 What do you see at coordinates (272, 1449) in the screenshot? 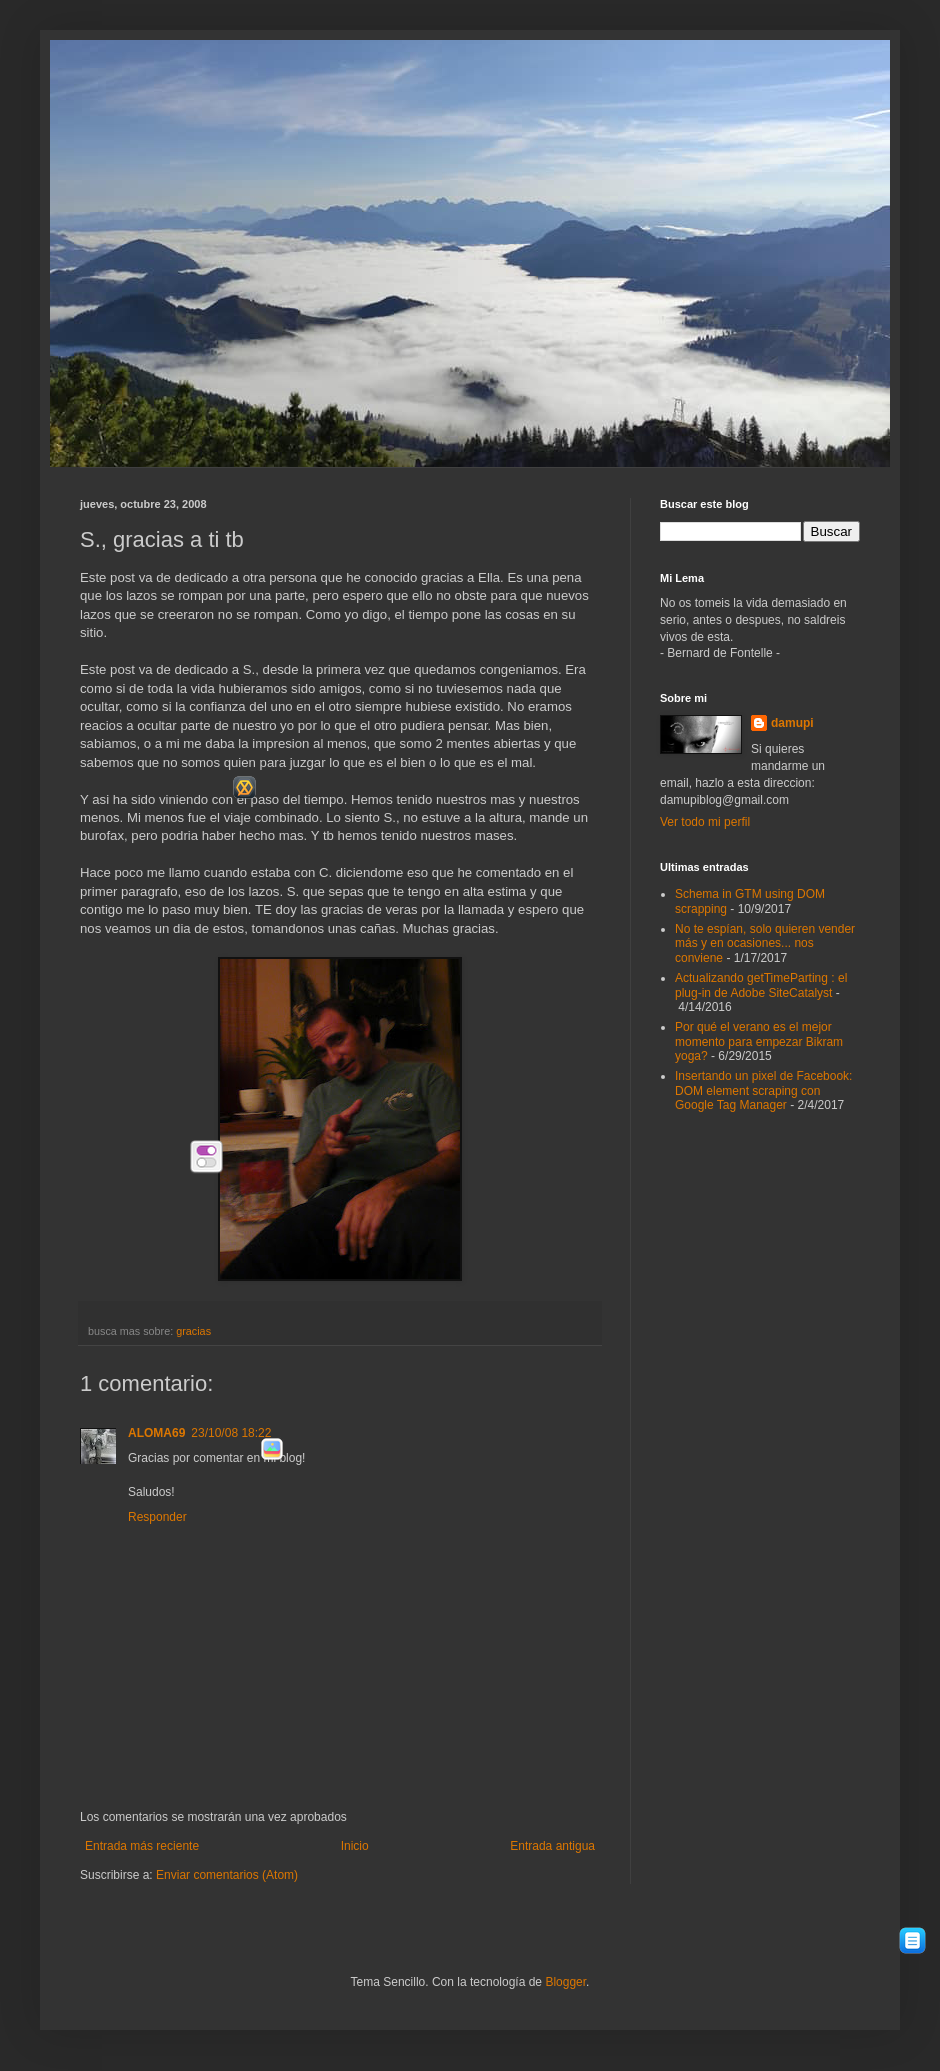
I see `open imagefan reloaded photo viewer app` at bounding box center [272, 1449].